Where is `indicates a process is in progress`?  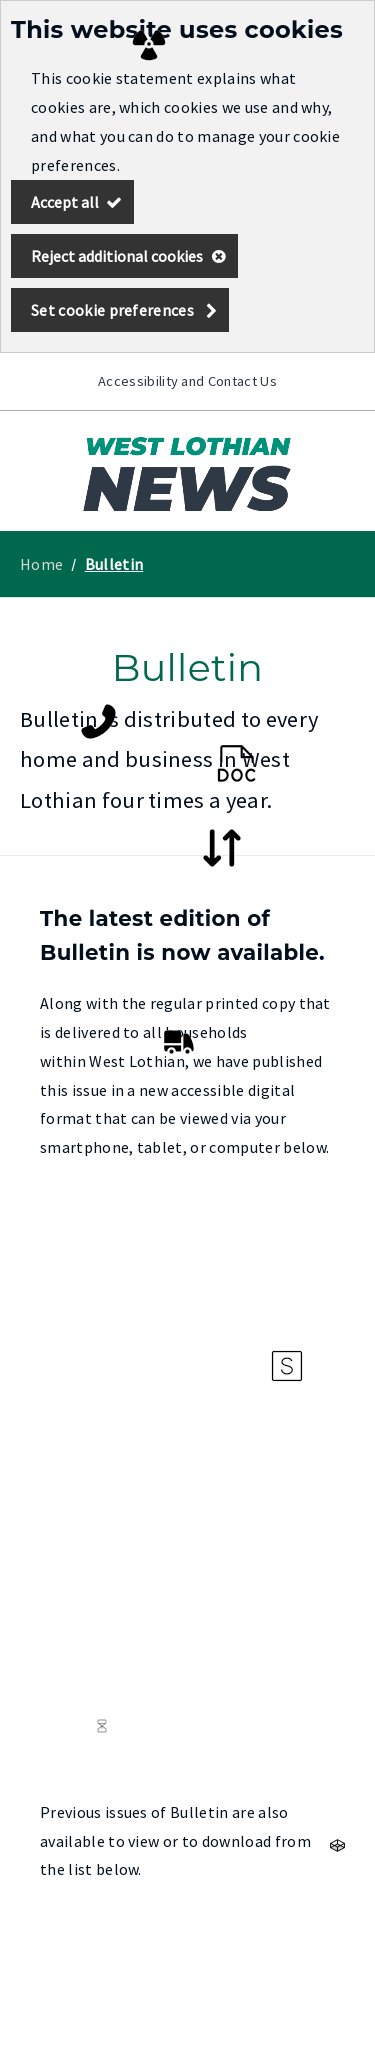
indicates a process is in progress is located at coordinates (102, 1726).